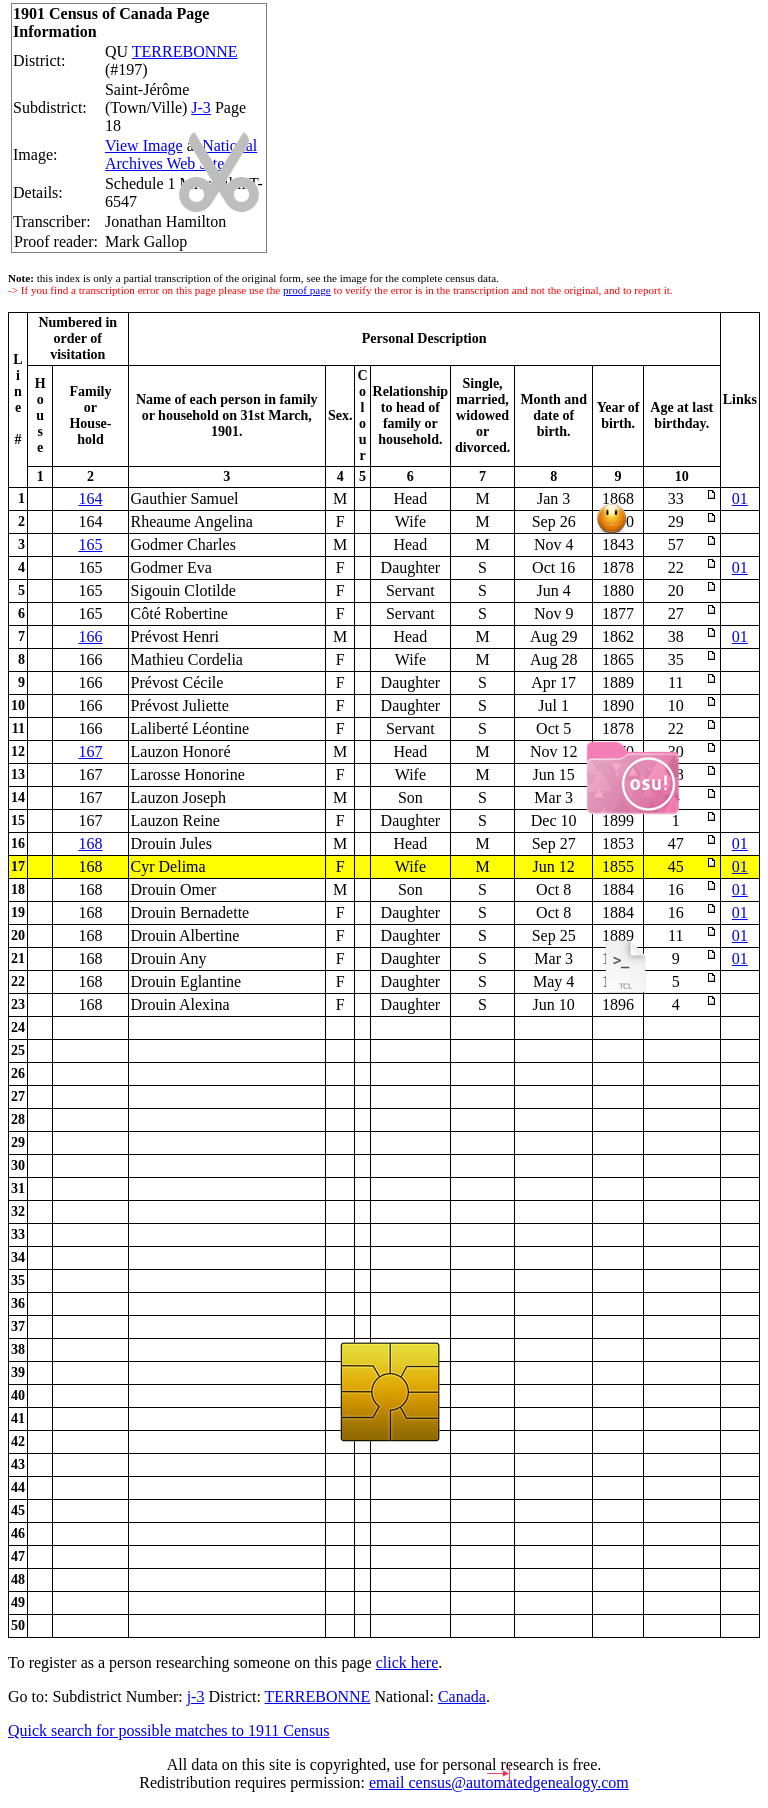 This screenshot has height=1808, width=768. Describe the element at coordinates (632, 780) in the screenshot. I see `open your osu! game files folder` at that location.